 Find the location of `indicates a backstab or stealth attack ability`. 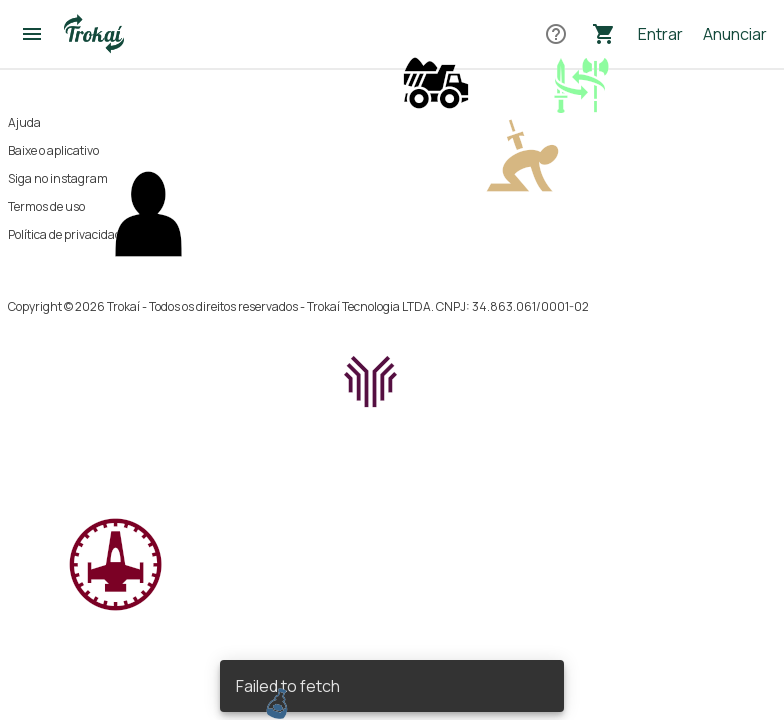

indicates a backstab or stealth attack ability is located at coordinates (523, 155).